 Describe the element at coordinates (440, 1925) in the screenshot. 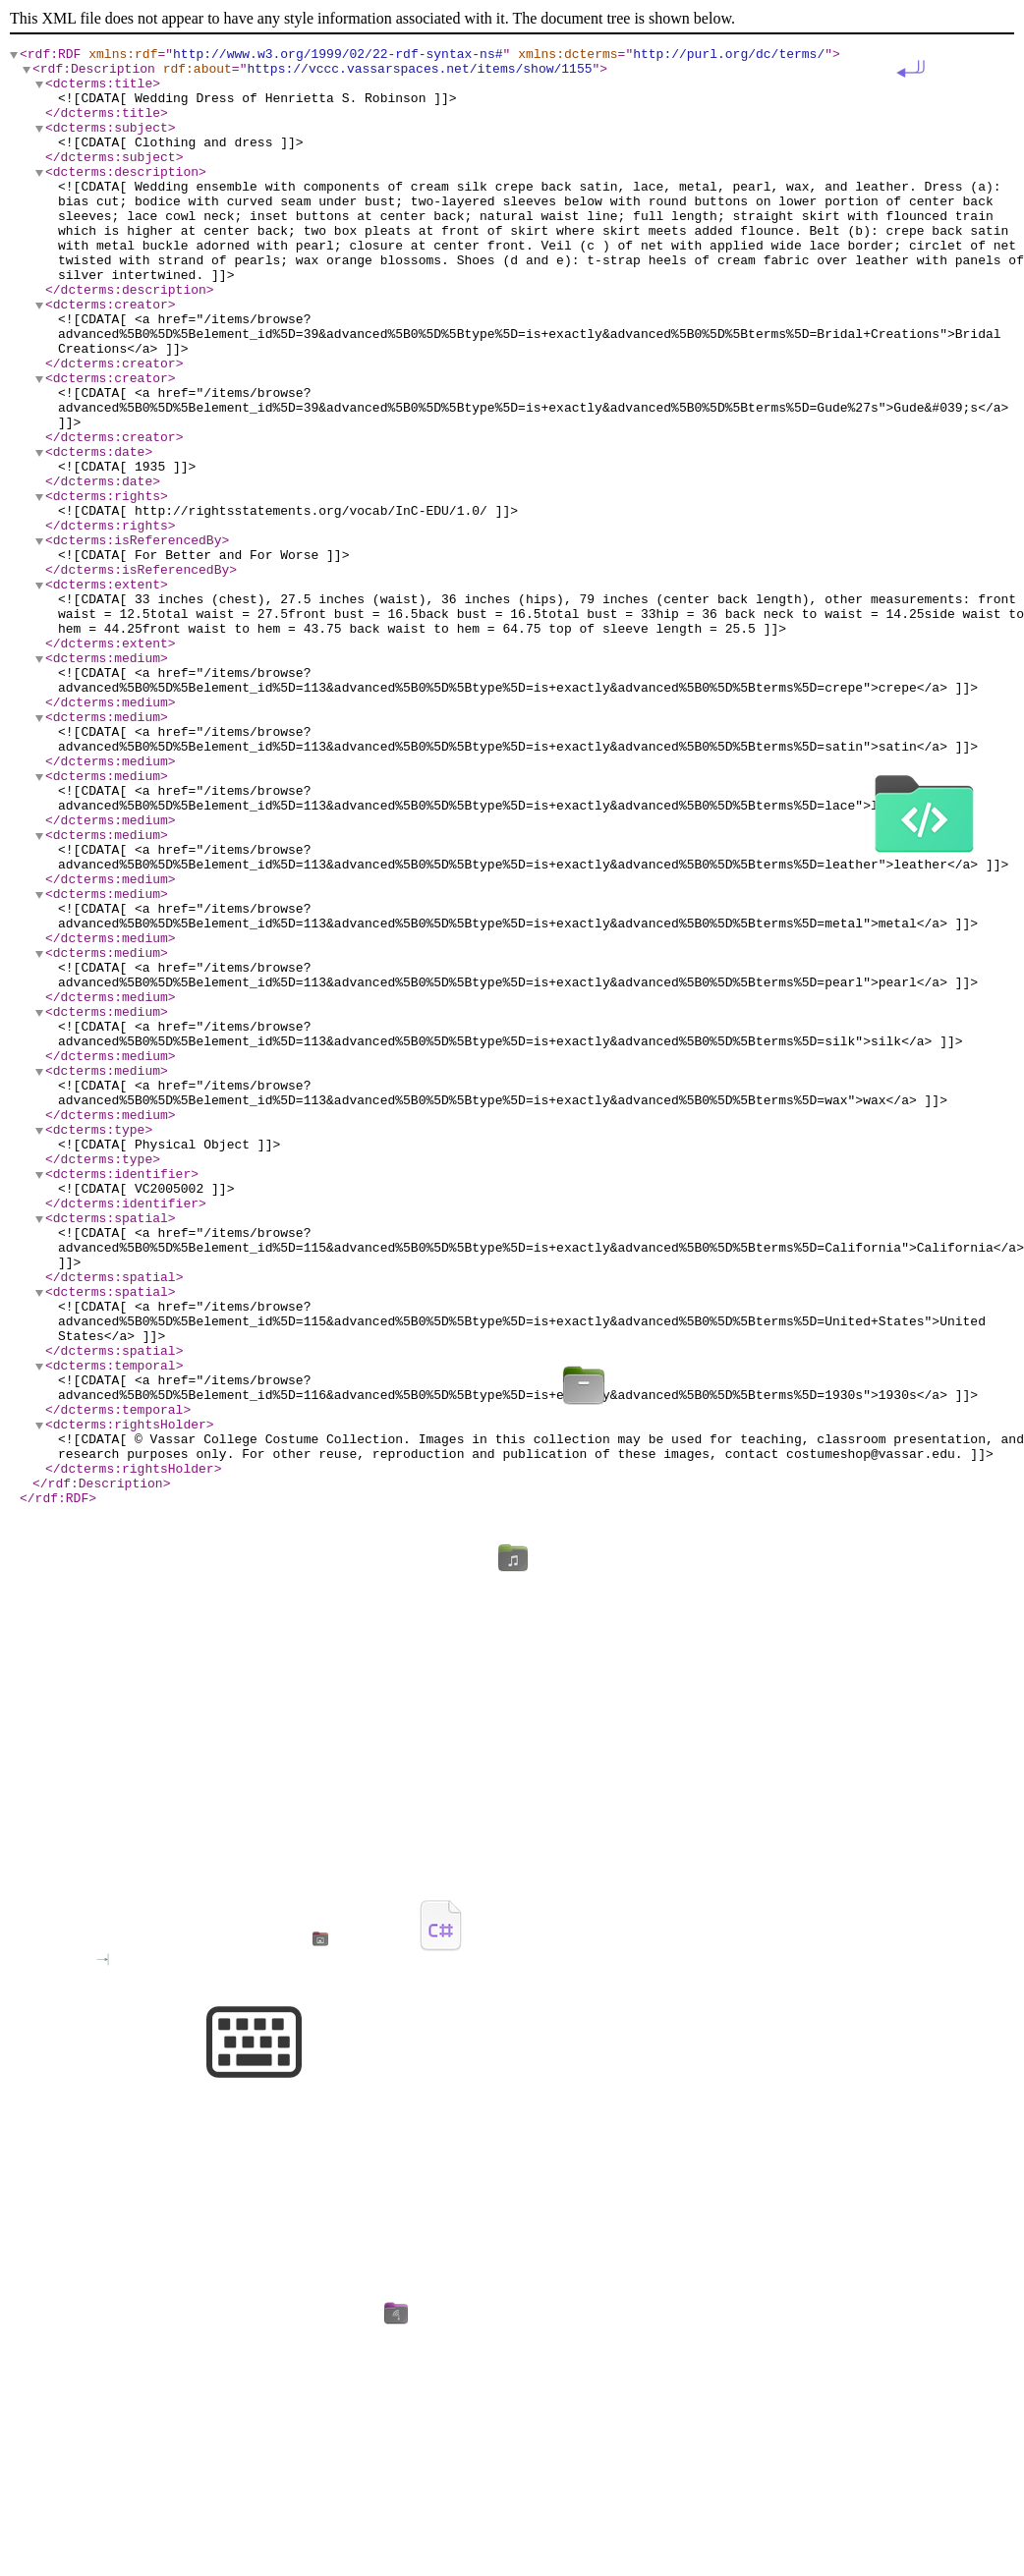

I see `a C# source code file` at that location.